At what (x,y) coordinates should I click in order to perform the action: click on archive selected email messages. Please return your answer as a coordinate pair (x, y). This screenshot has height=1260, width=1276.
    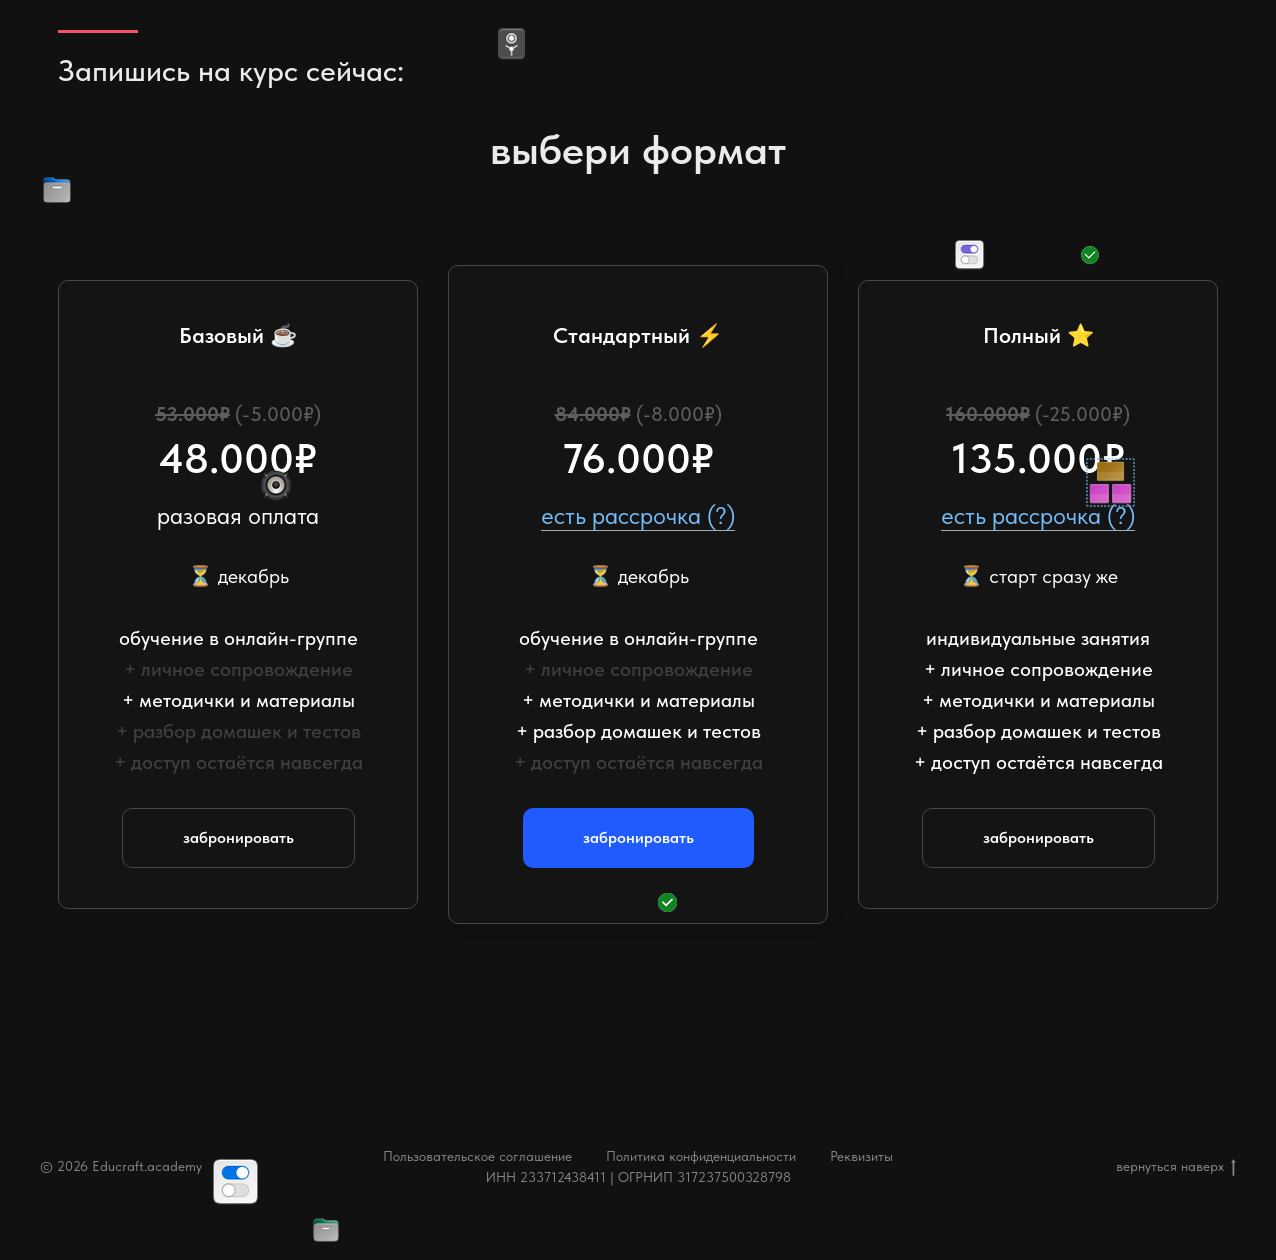
    Looking at the image, I should click on (511, 43).